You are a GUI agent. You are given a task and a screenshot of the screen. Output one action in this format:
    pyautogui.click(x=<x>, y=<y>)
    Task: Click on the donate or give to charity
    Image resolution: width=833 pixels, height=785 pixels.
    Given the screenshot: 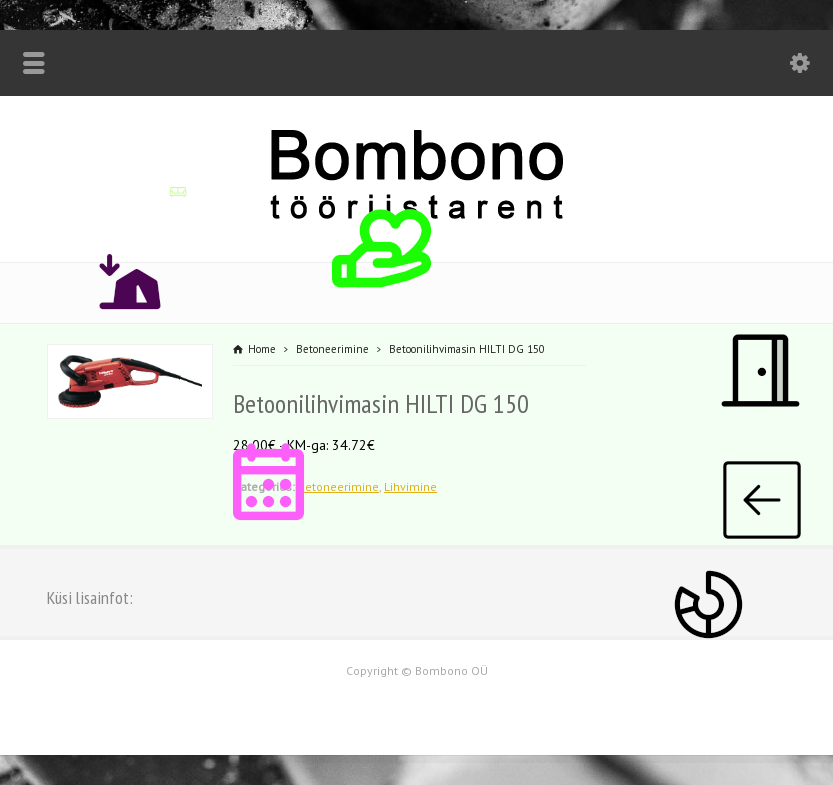 What is the action you would take?
    pyautogui.click(x=384, y=250)
    